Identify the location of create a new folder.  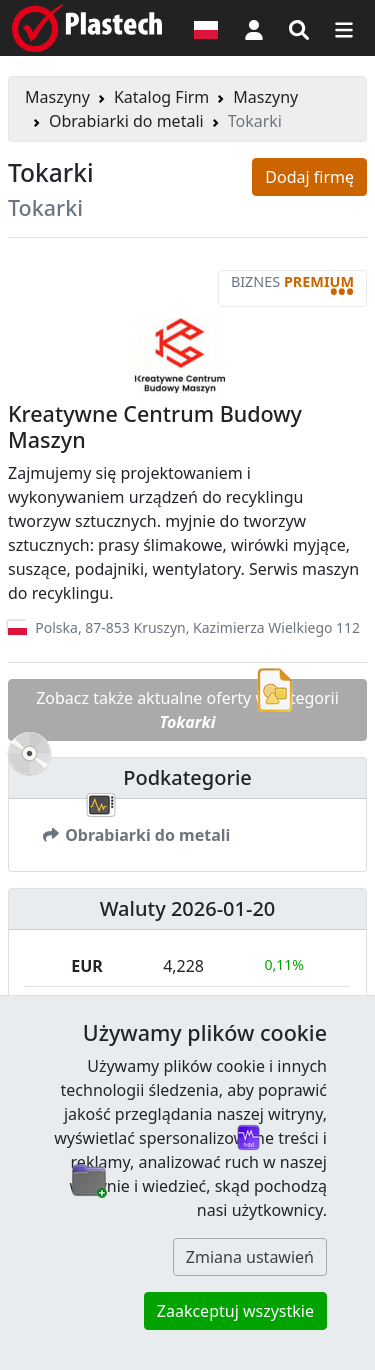
(89, 1180).